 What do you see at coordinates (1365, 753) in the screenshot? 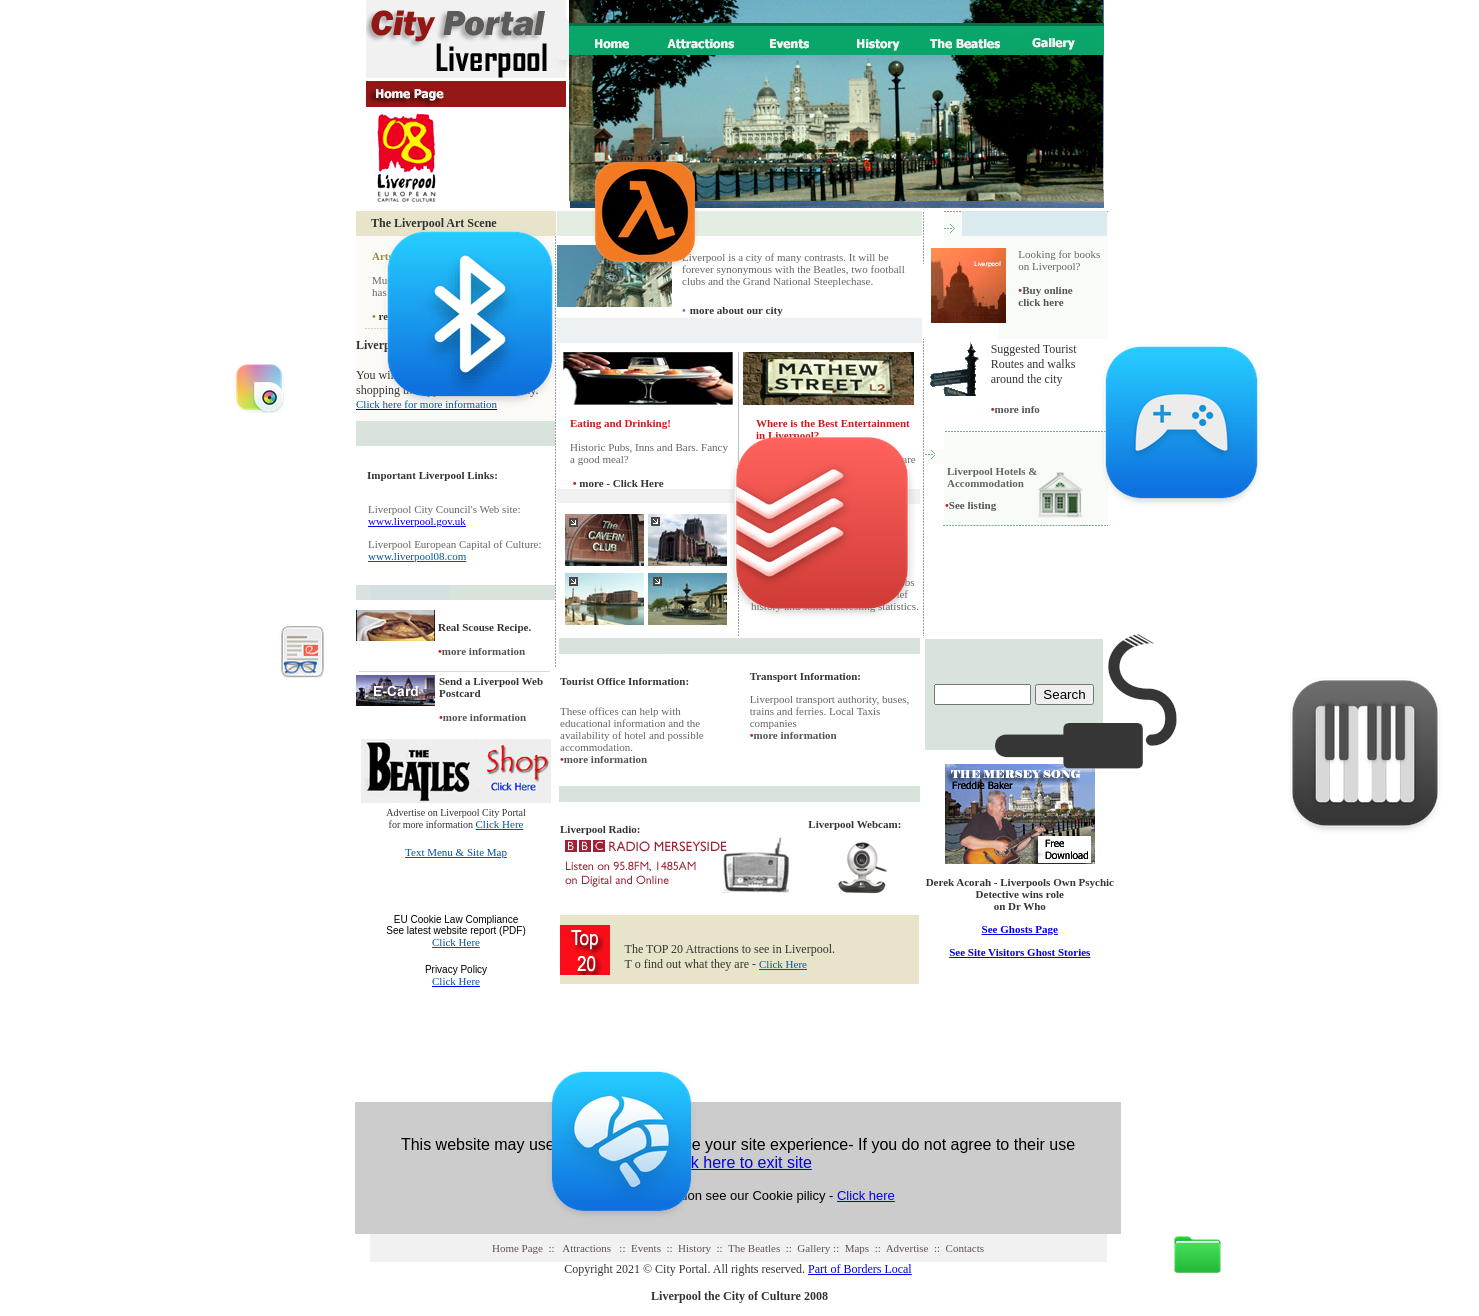
I see `open virtual midi piano keyboard app` at bounding box center [1365, 753].